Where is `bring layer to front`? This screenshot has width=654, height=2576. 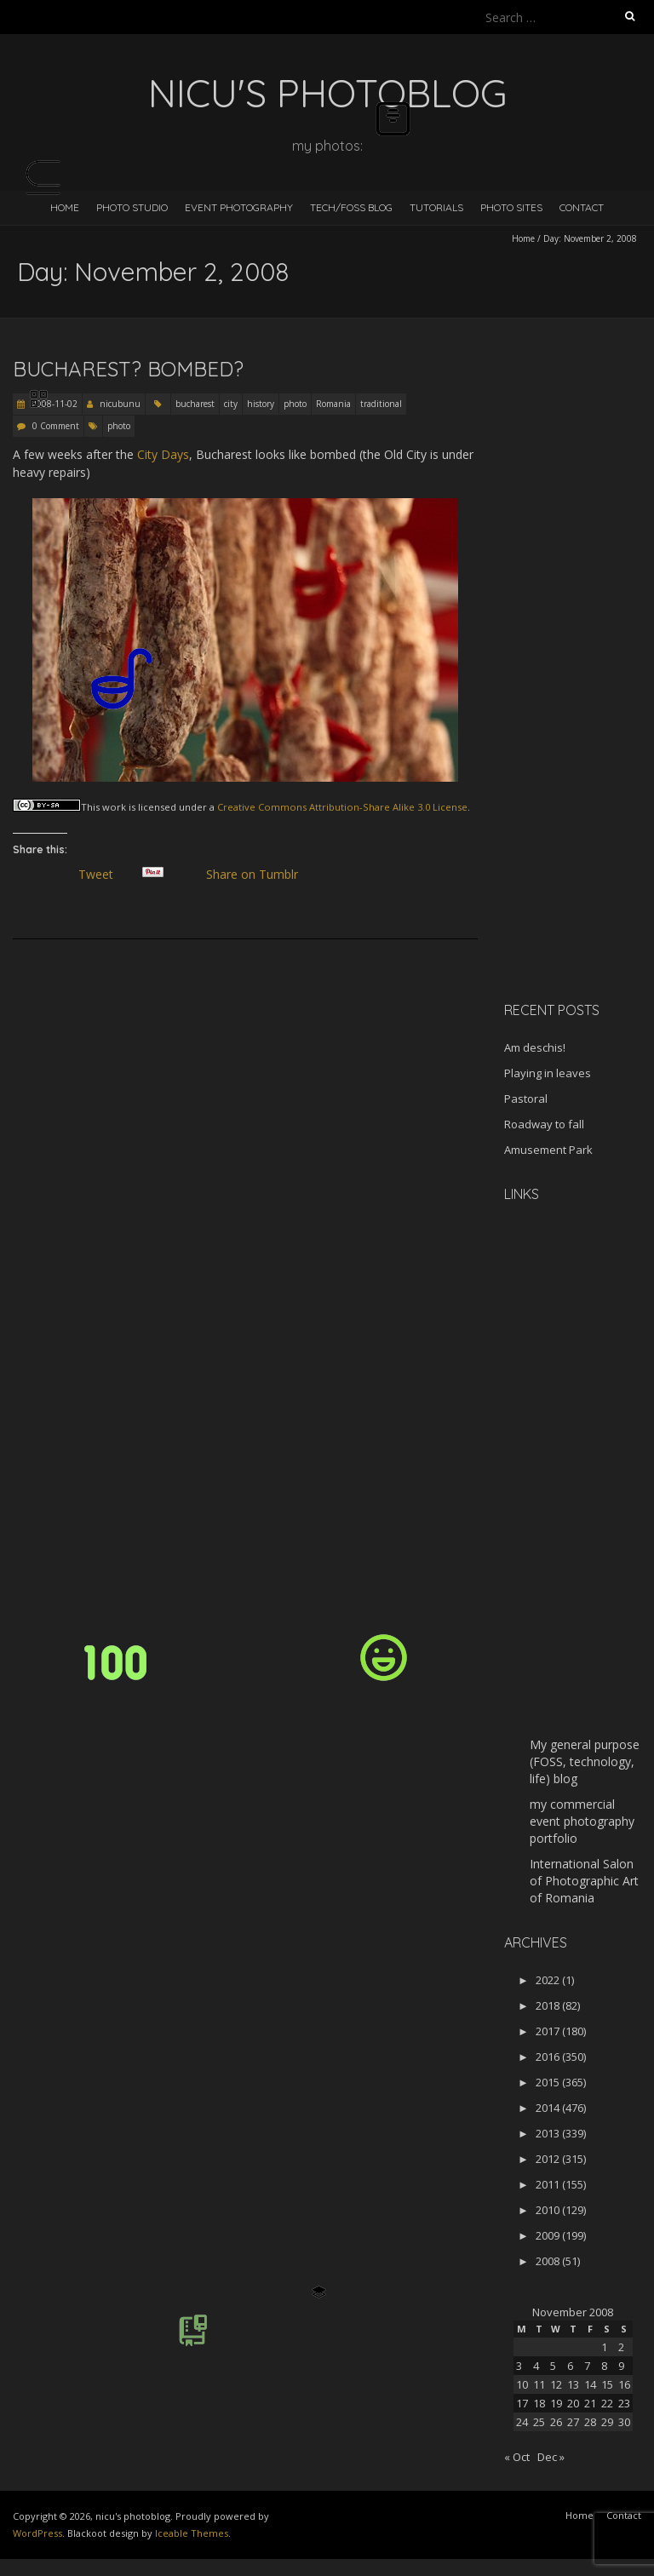 bring layer to front is located at coordinates (318, 2292).